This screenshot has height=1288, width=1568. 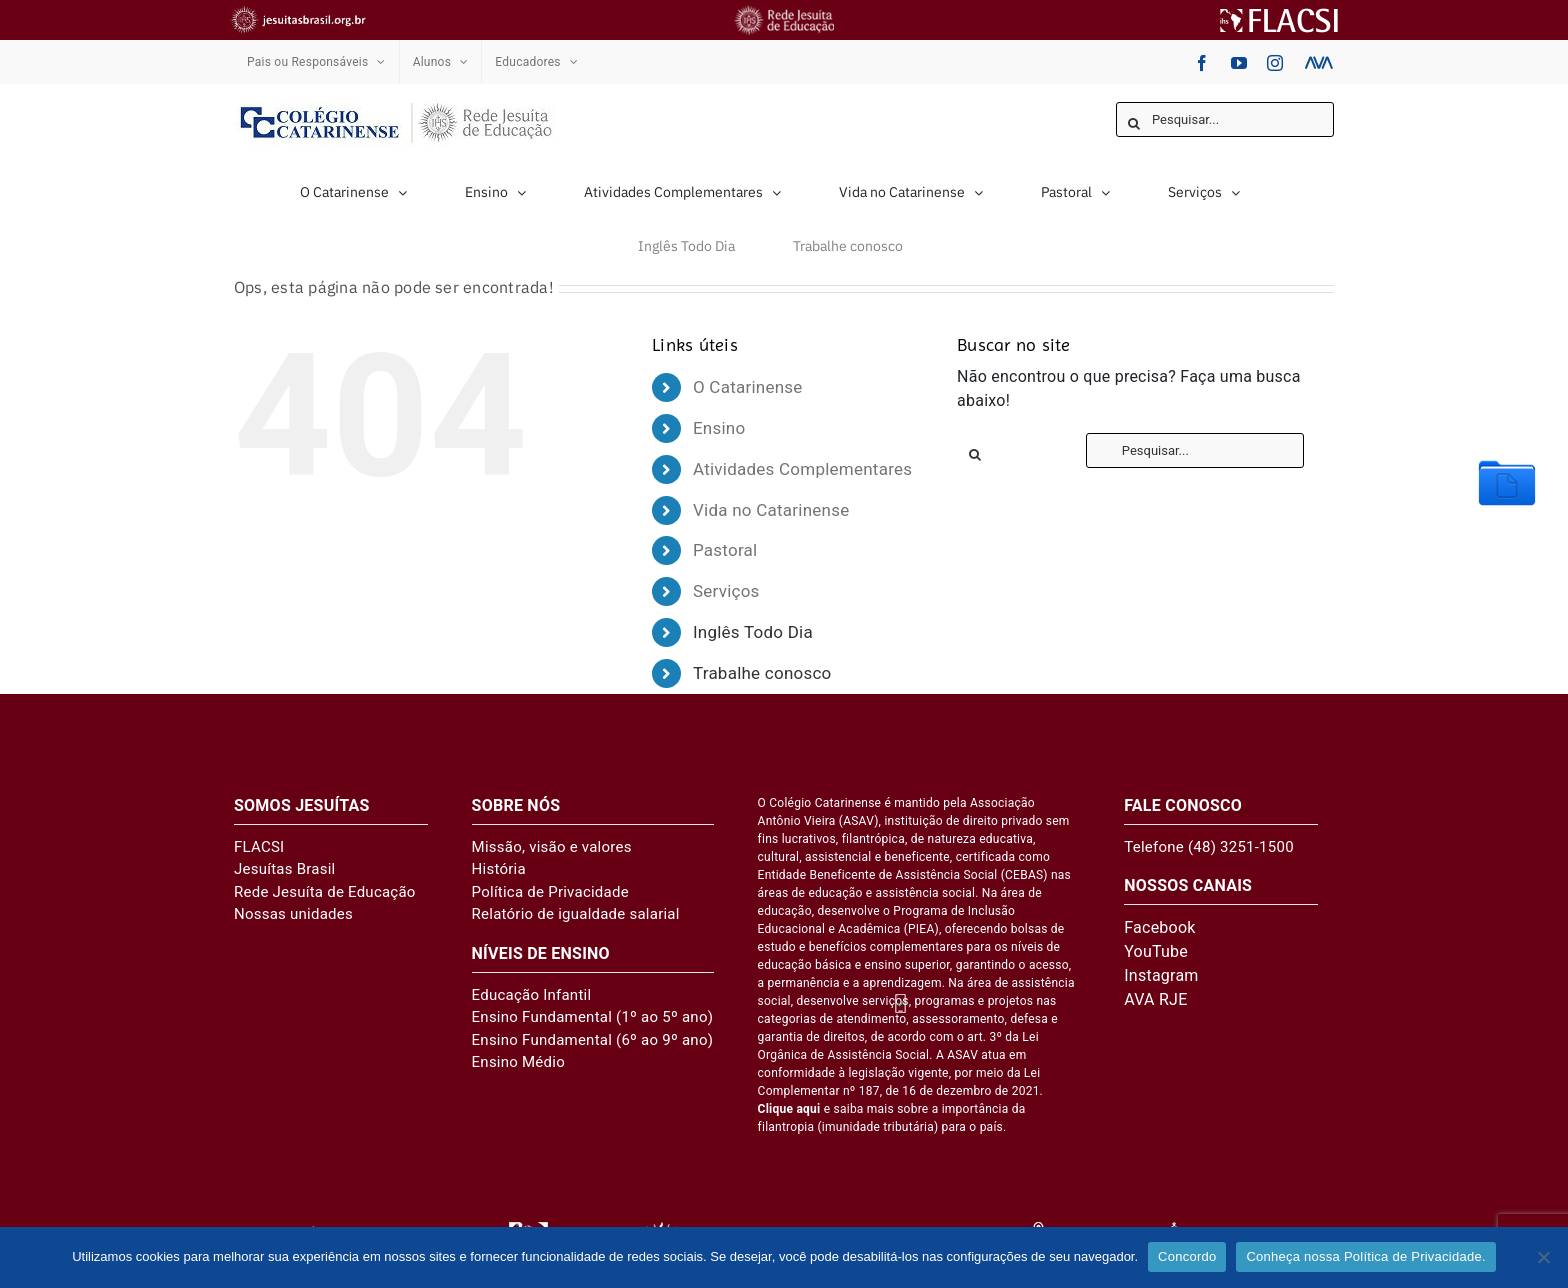 I want to click on open your documents folder, so click(x=1507, y=483).